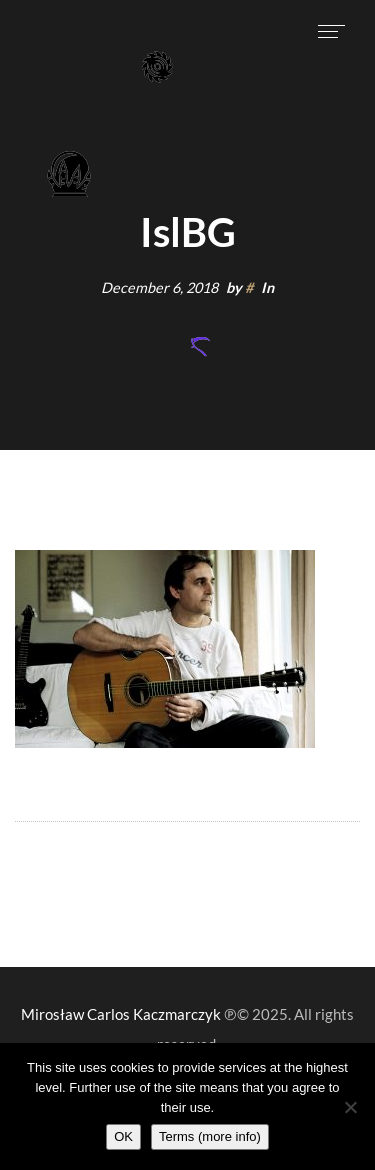  What do you see at coordinates (157, 66) in the screenshot?
I see `indicates a sawblade or cutting tool in a game interface` at bounding box center [157, 66].